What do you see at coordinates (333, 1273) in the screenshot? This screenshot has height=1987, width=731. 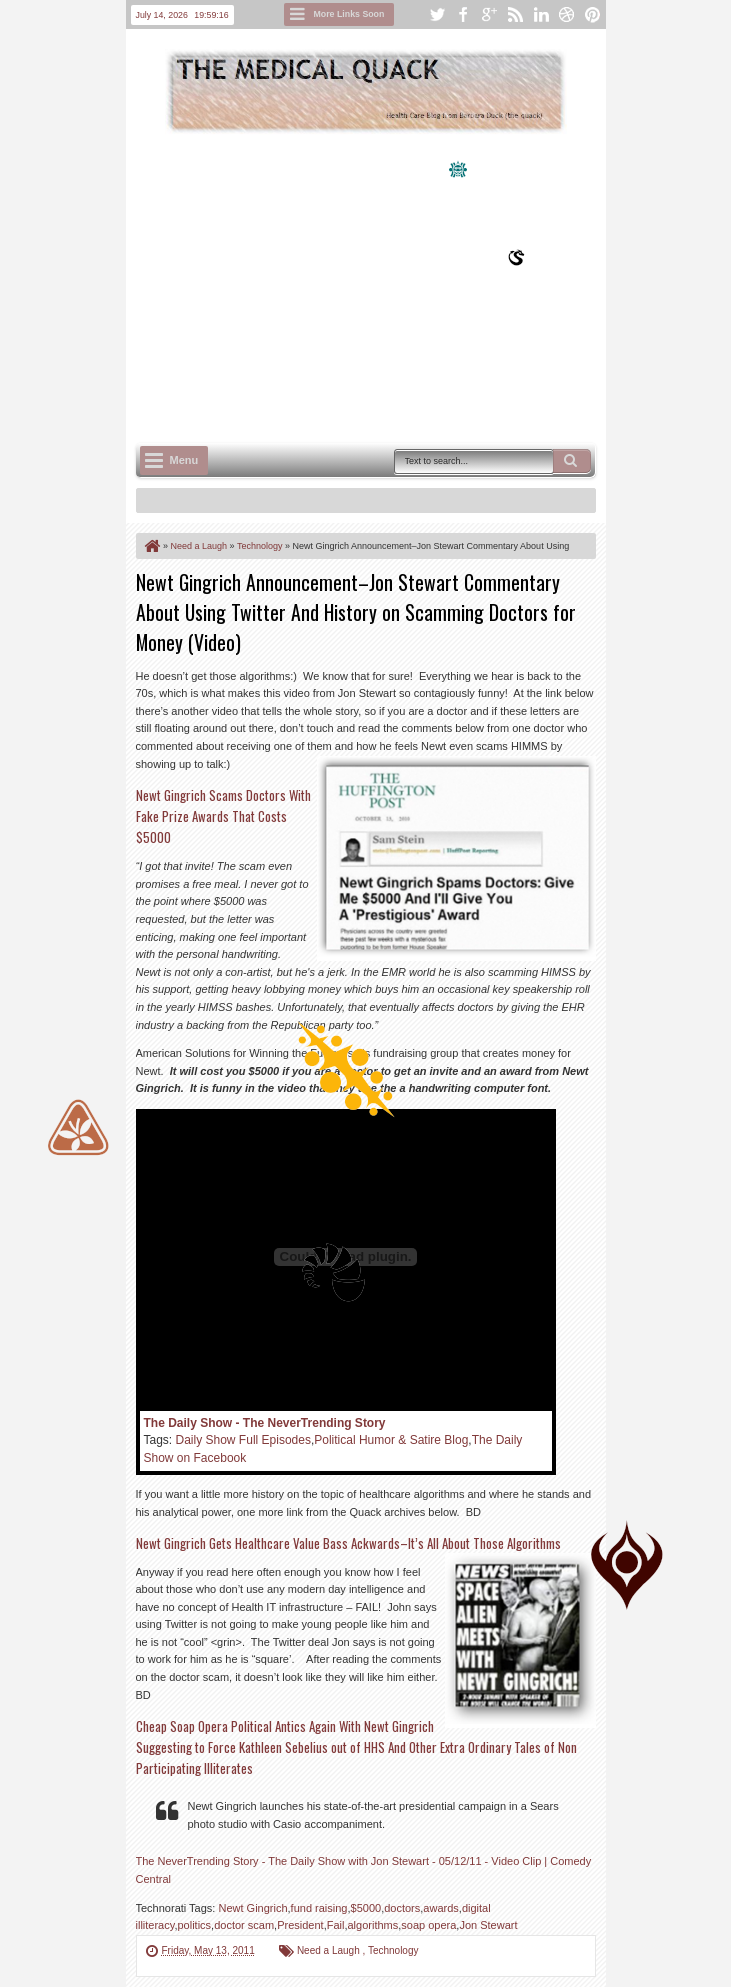 I see `access cooking or food preparation menu` at bounding box center [333, 1273].